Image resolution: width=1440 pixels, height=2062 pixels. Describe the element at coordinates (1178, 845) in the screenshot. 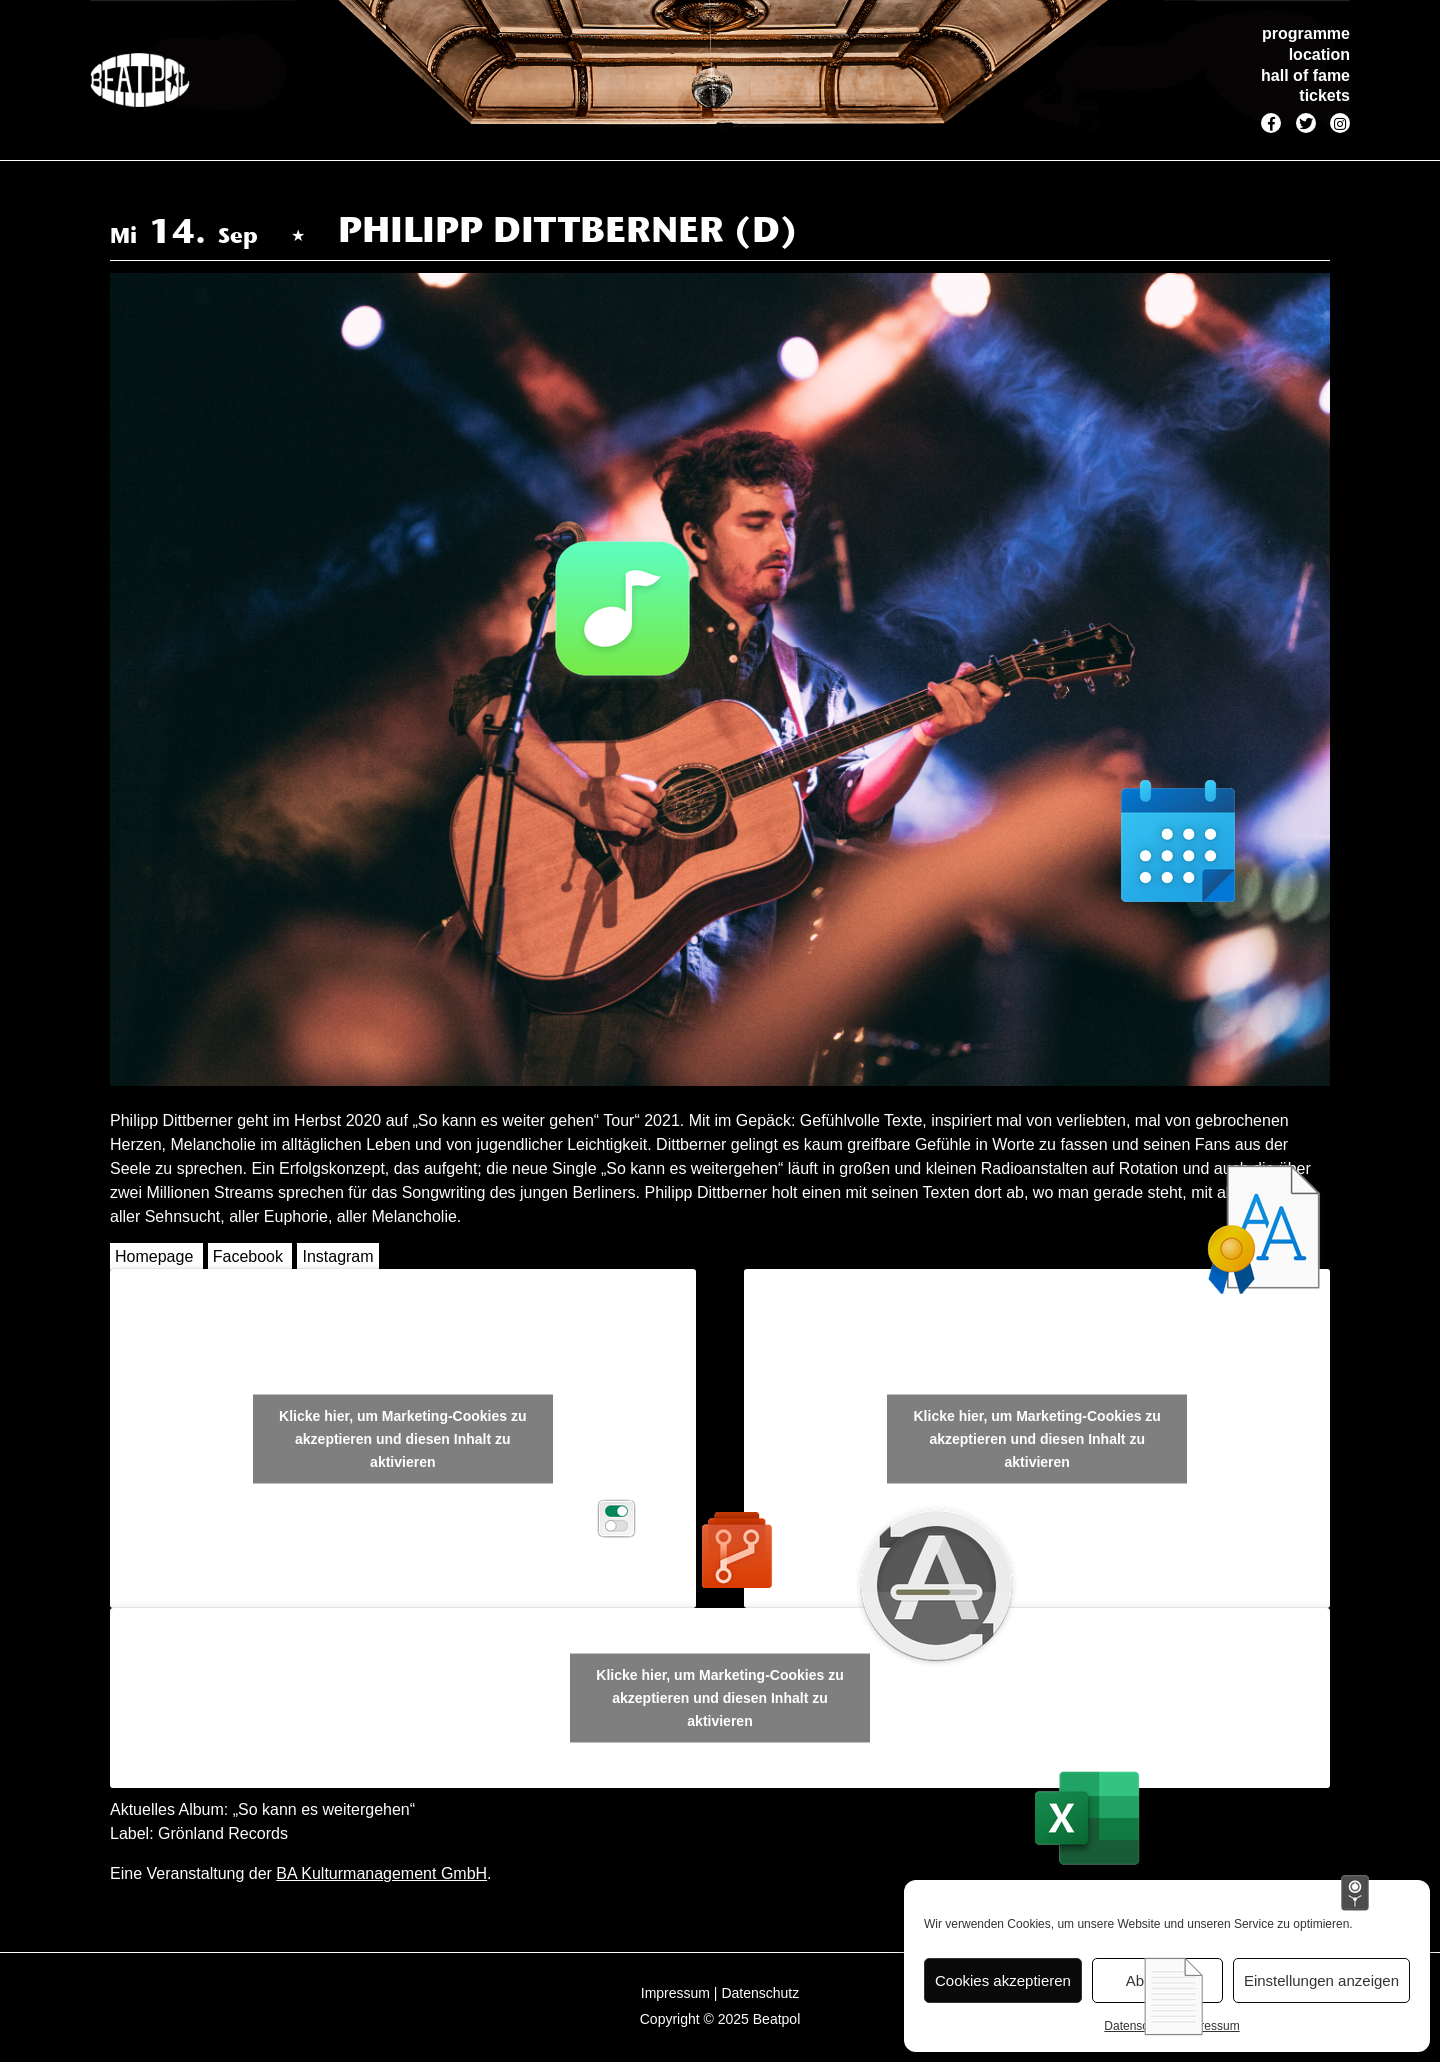

I see `open the calendar app` at that location.